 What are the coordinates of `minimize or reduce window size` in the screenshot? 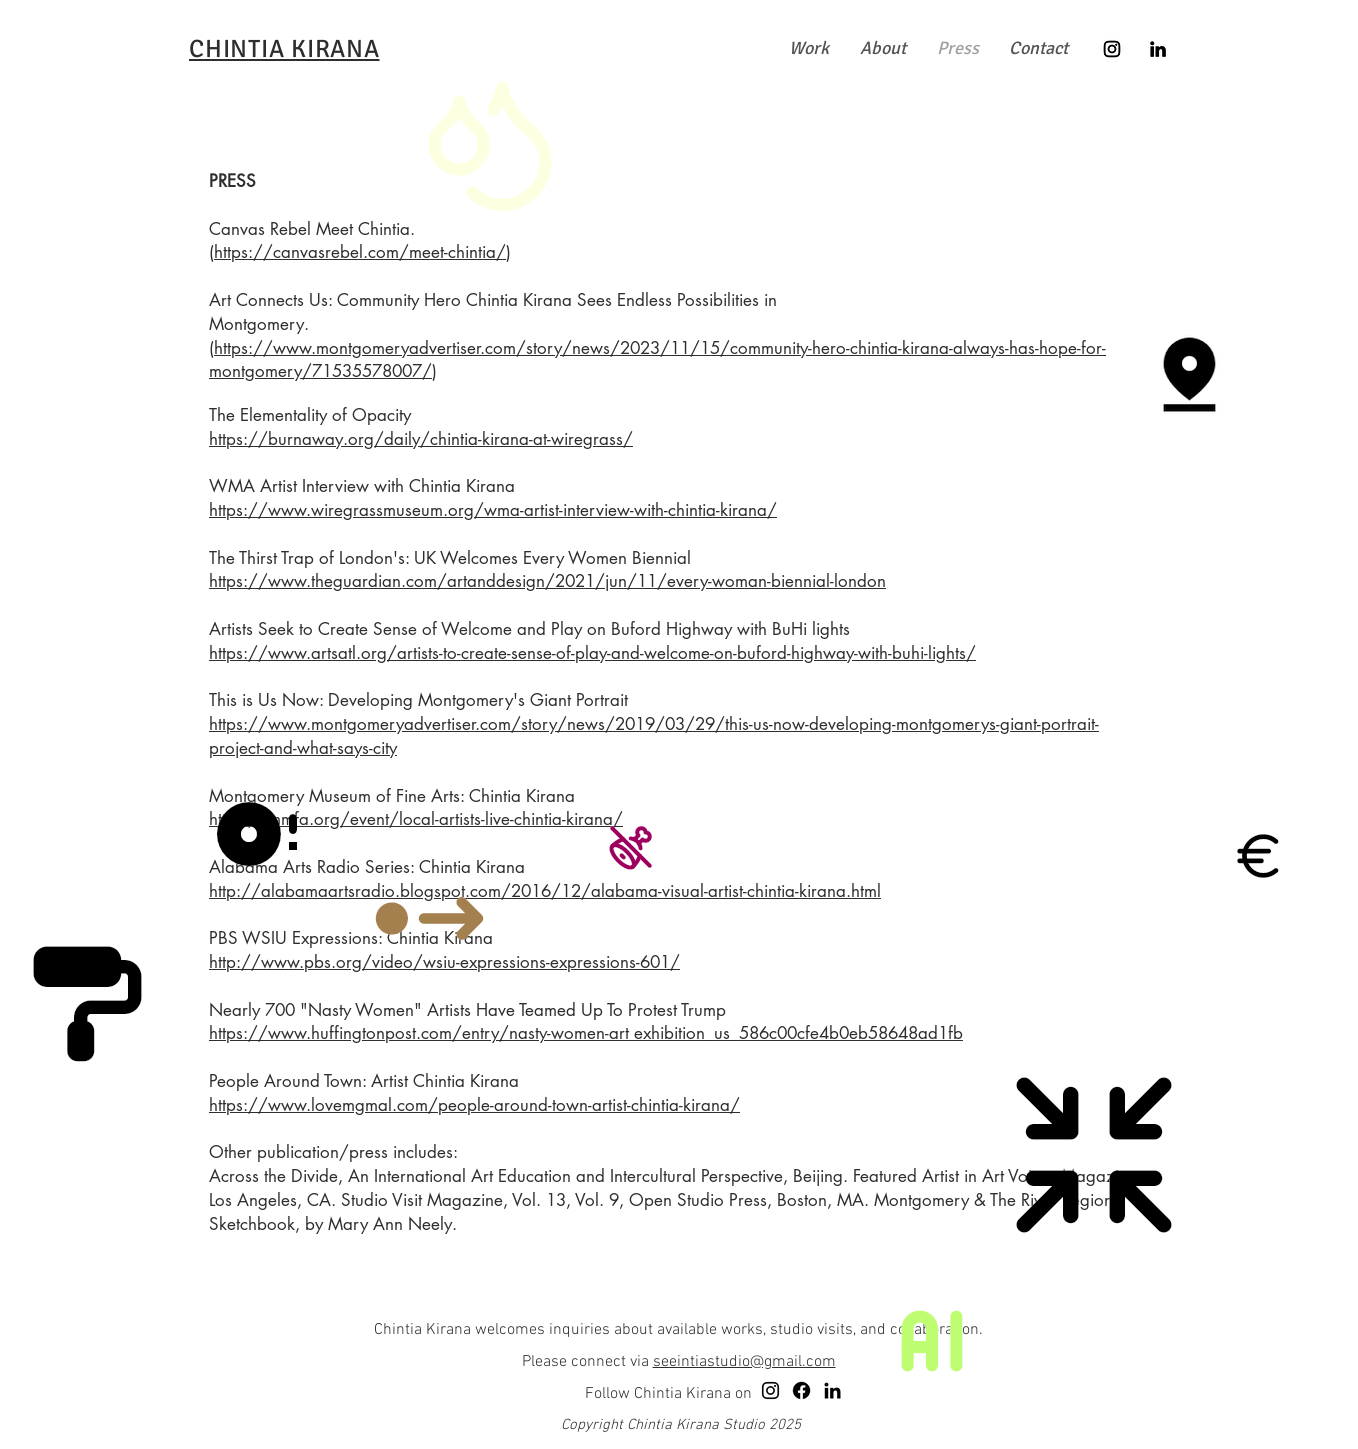 It's located at (1094, 1155).